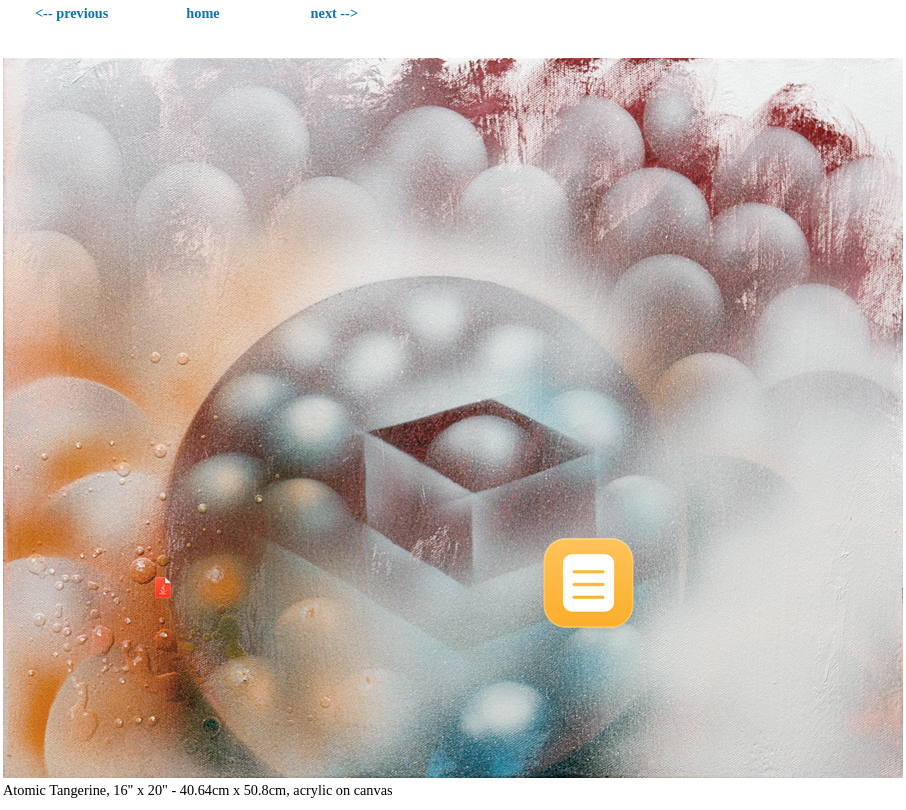  I want to click on java source code file, so click(163, 588).